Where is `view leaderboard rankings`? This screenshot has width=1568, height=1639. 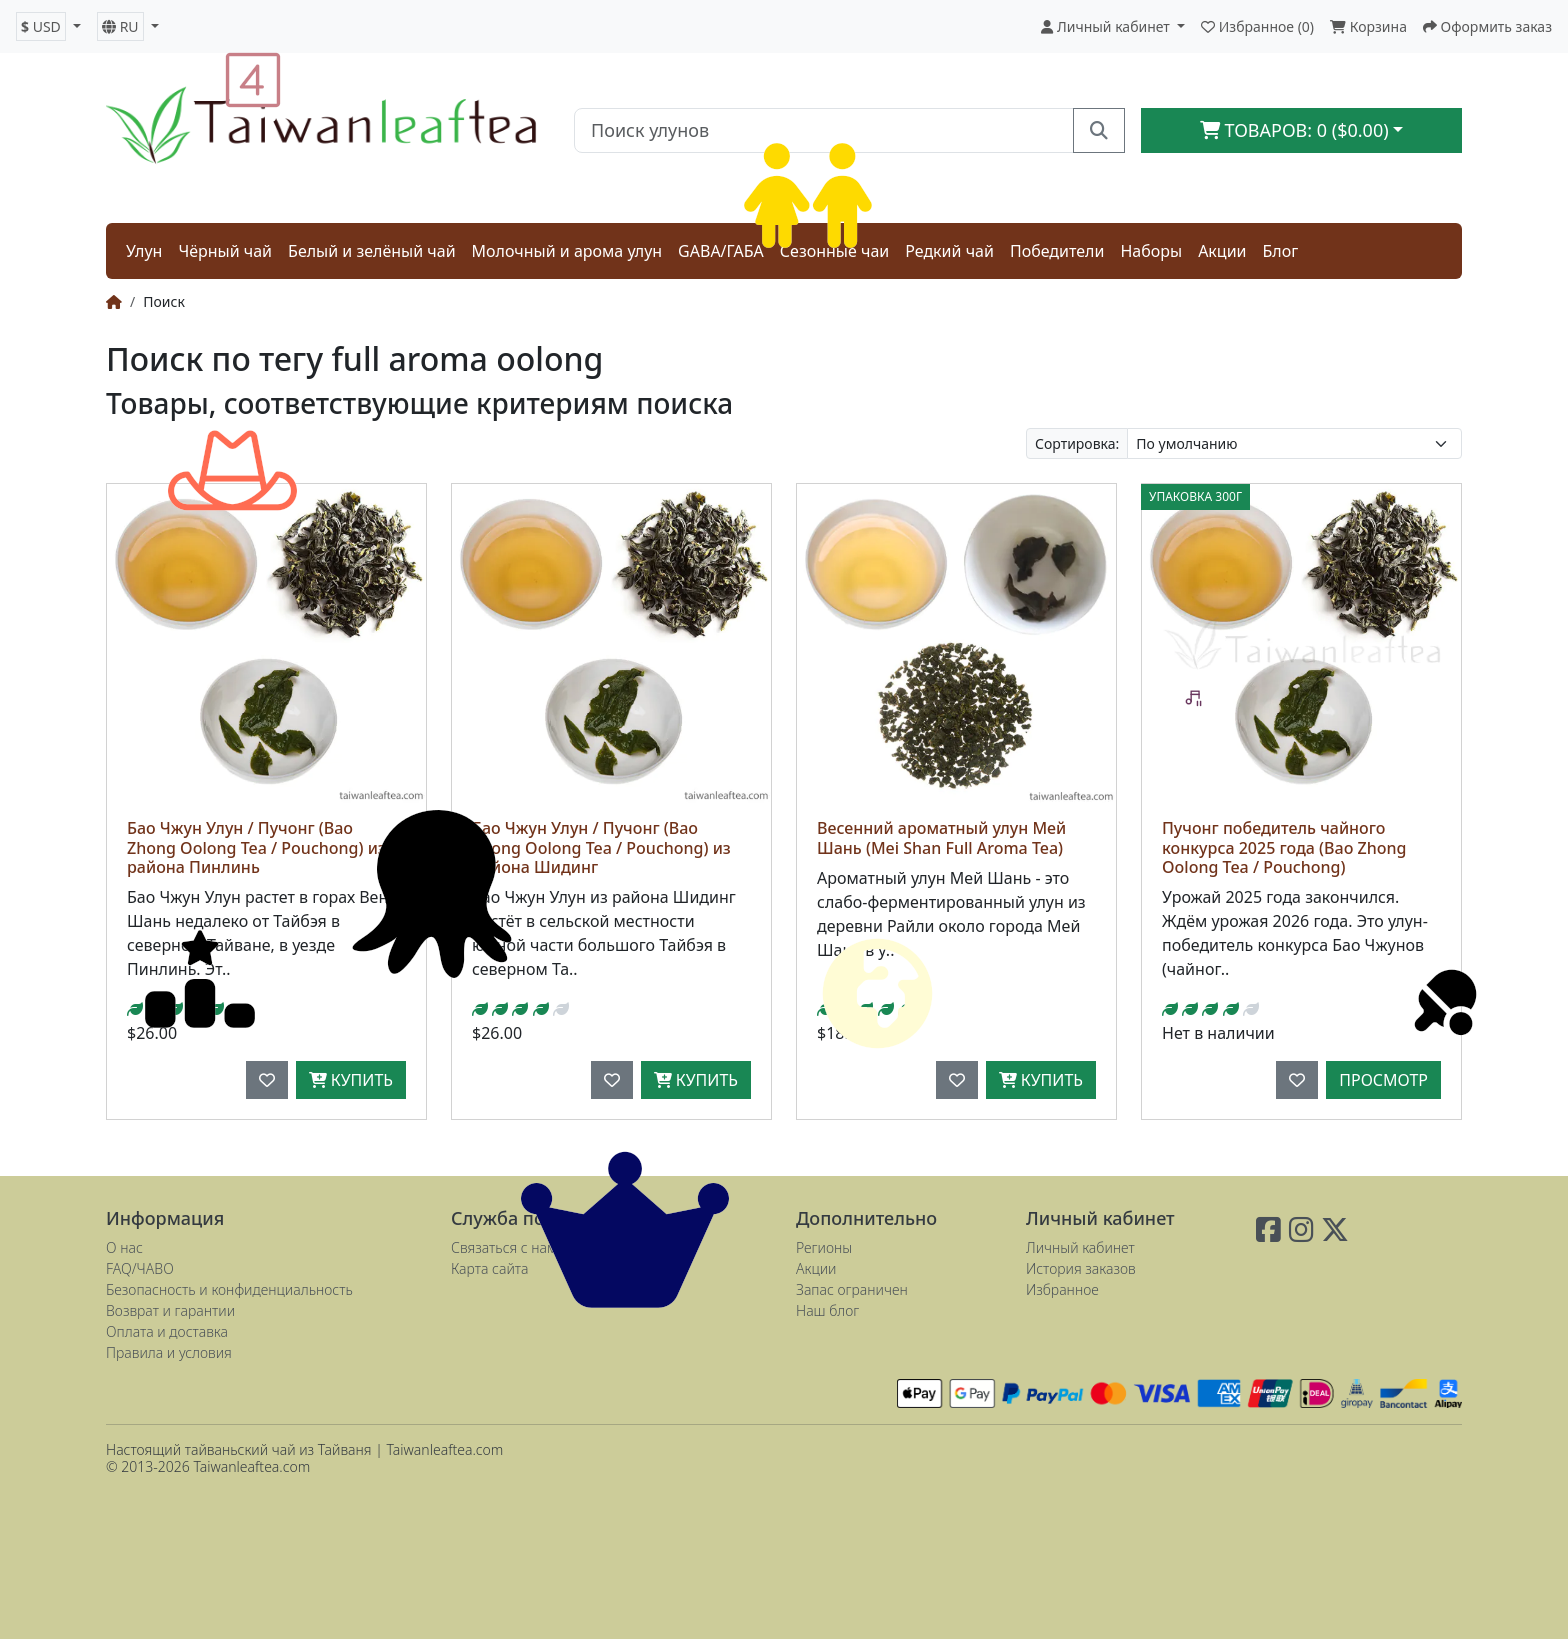 view leaderboard rankings is located at coordinates (200, 979).